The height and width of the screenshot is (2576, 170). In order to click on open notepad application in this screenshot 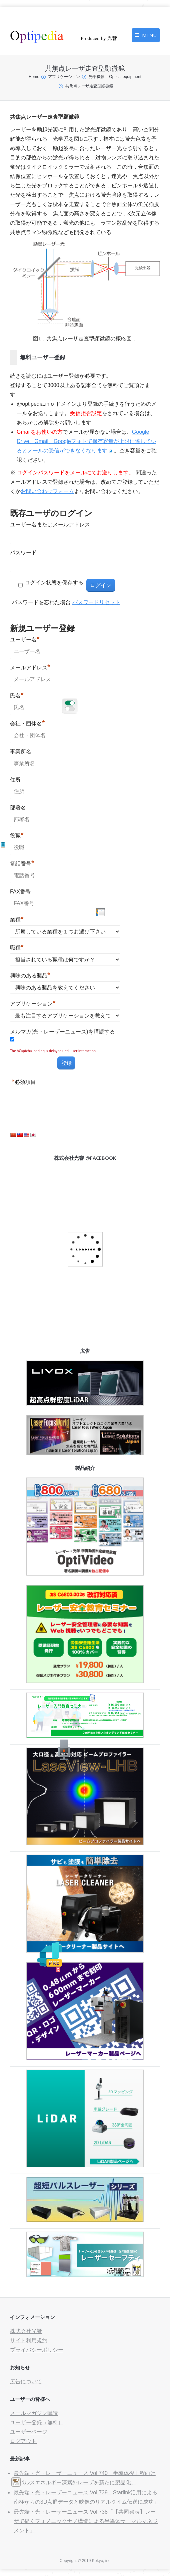, I will do `click(3, 845)`.